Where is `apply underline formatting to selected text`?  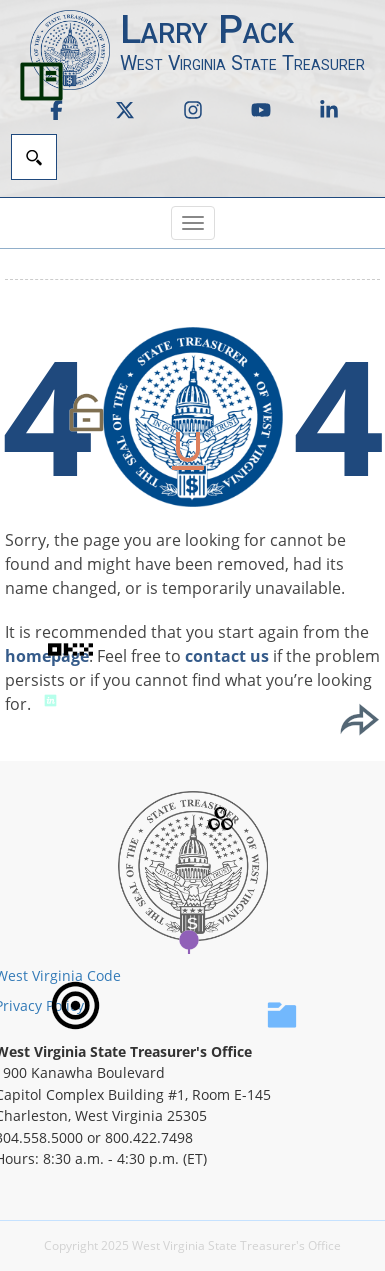 apply underline formatting to selected text is located at coordinates (188, 450).